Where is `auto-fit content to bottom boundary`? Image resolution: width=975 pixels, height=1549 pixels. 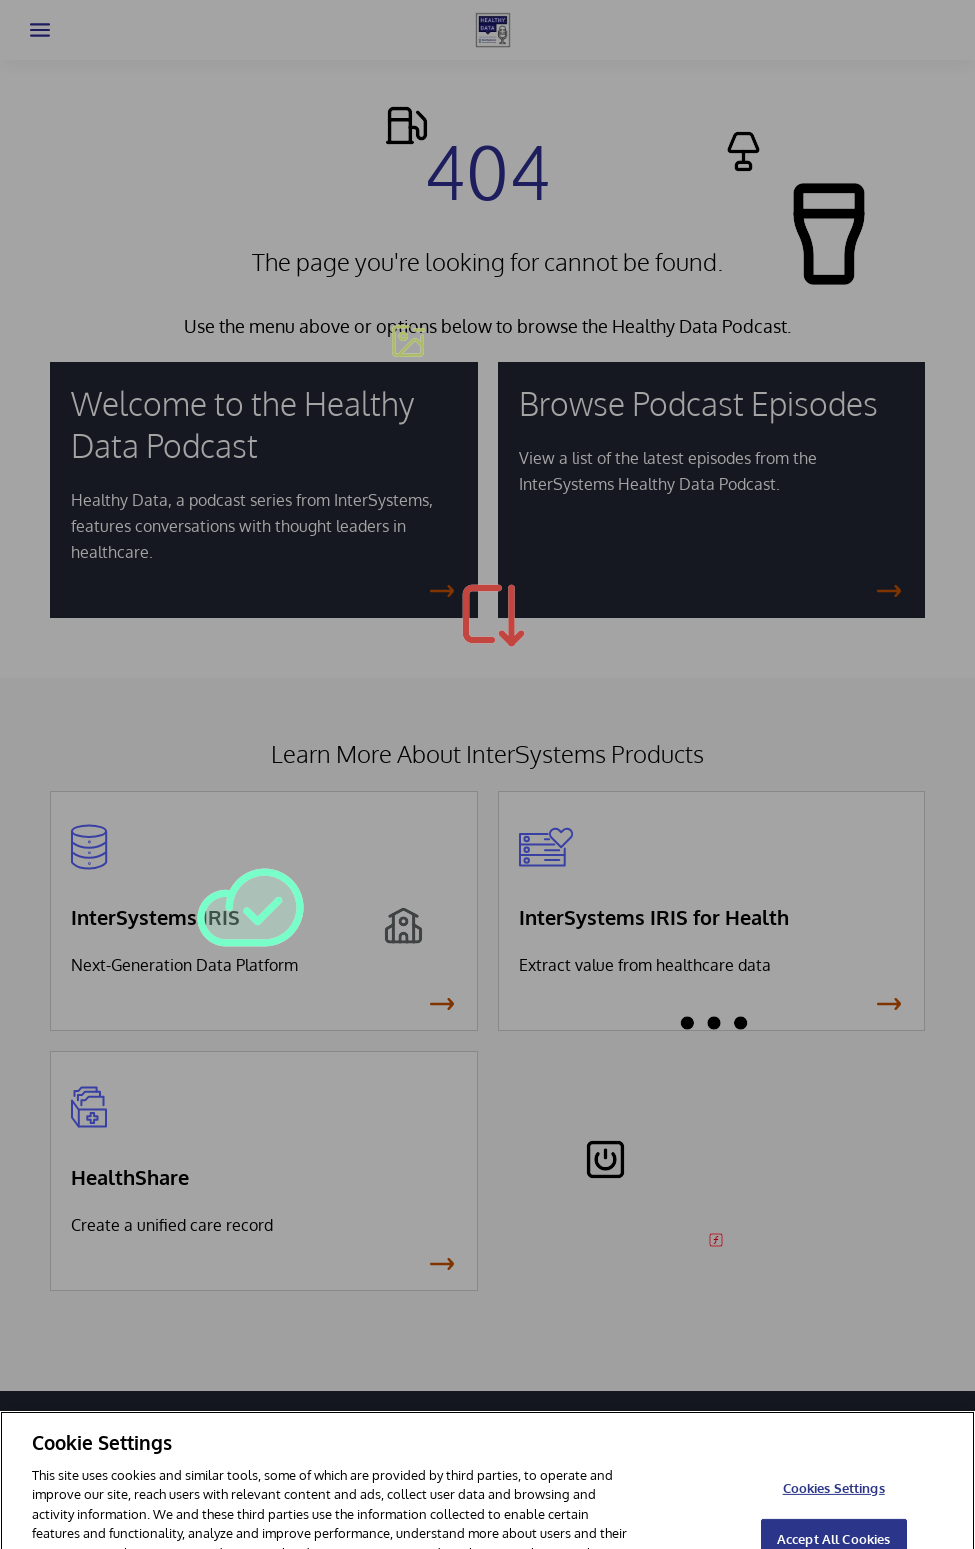 auto-fit content to bottom boundary is located at coordinates (492, 614).